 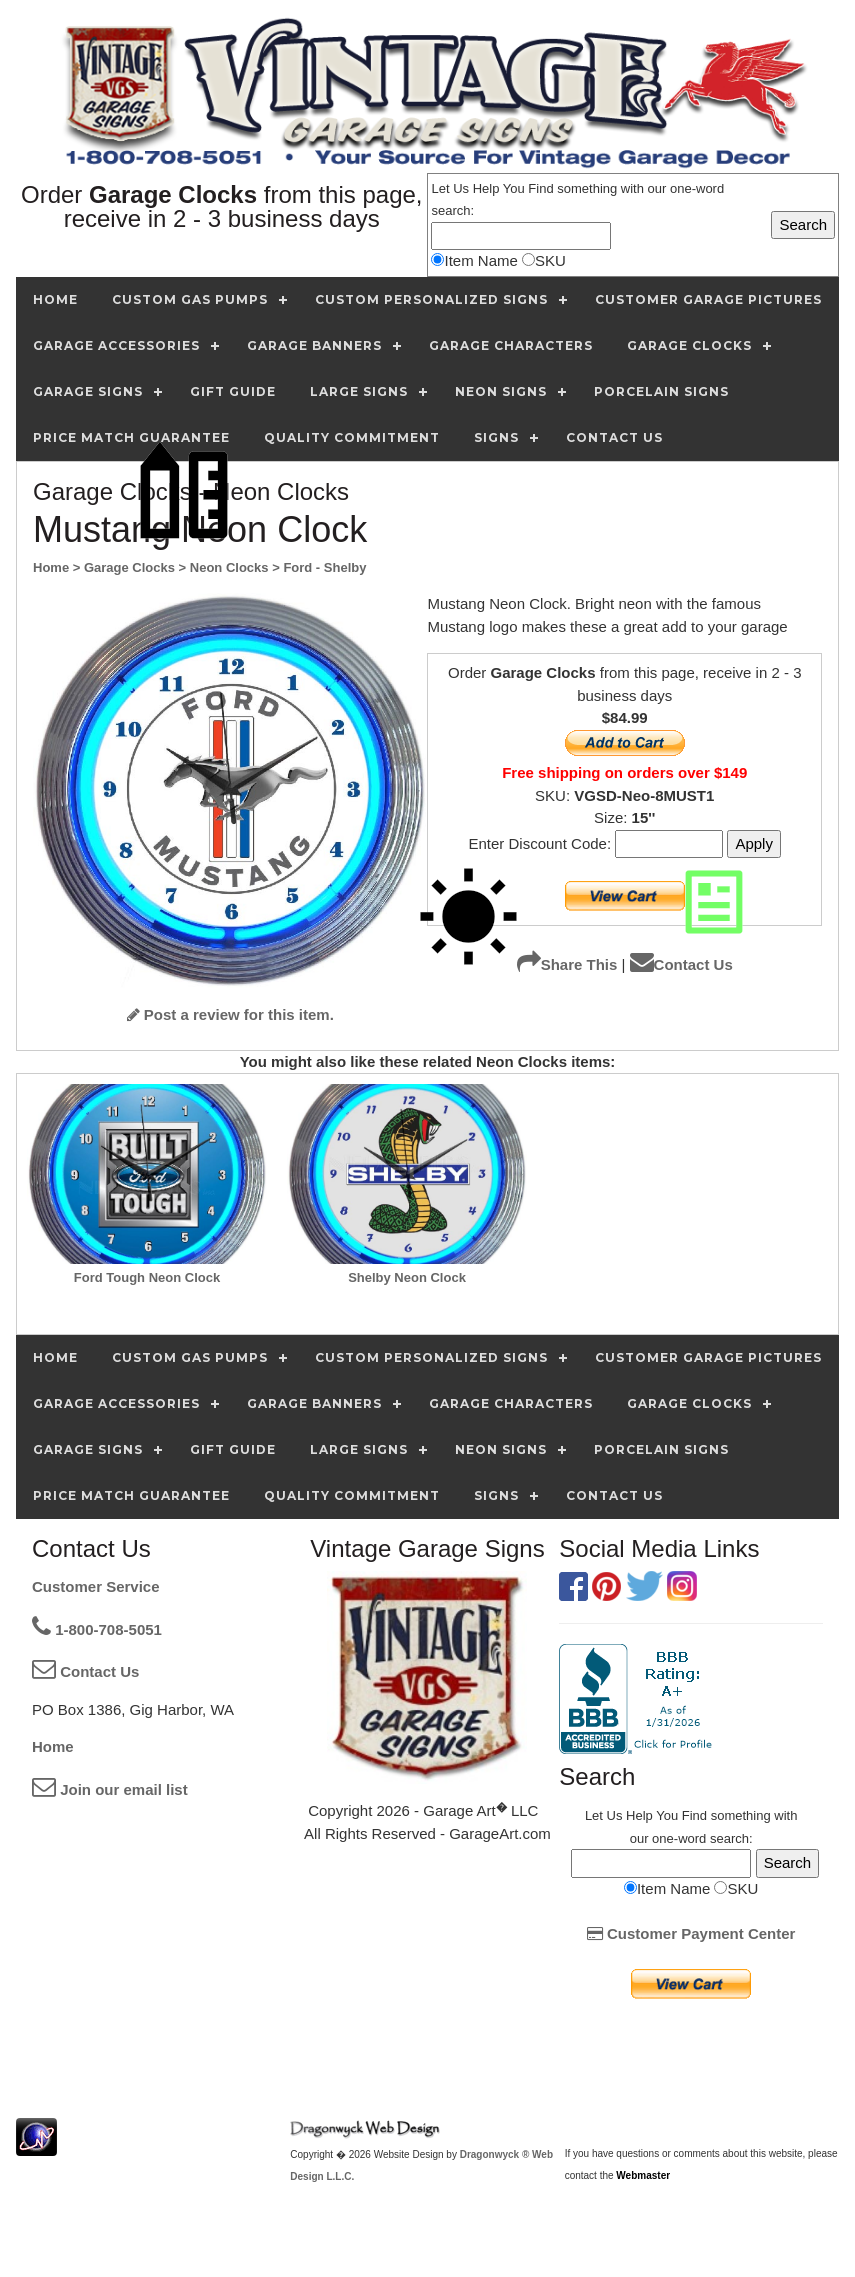 What do you see at coordinates (468, 916) in the screenshot?
I see `switch to light mode` at bounding box center [468, 916].